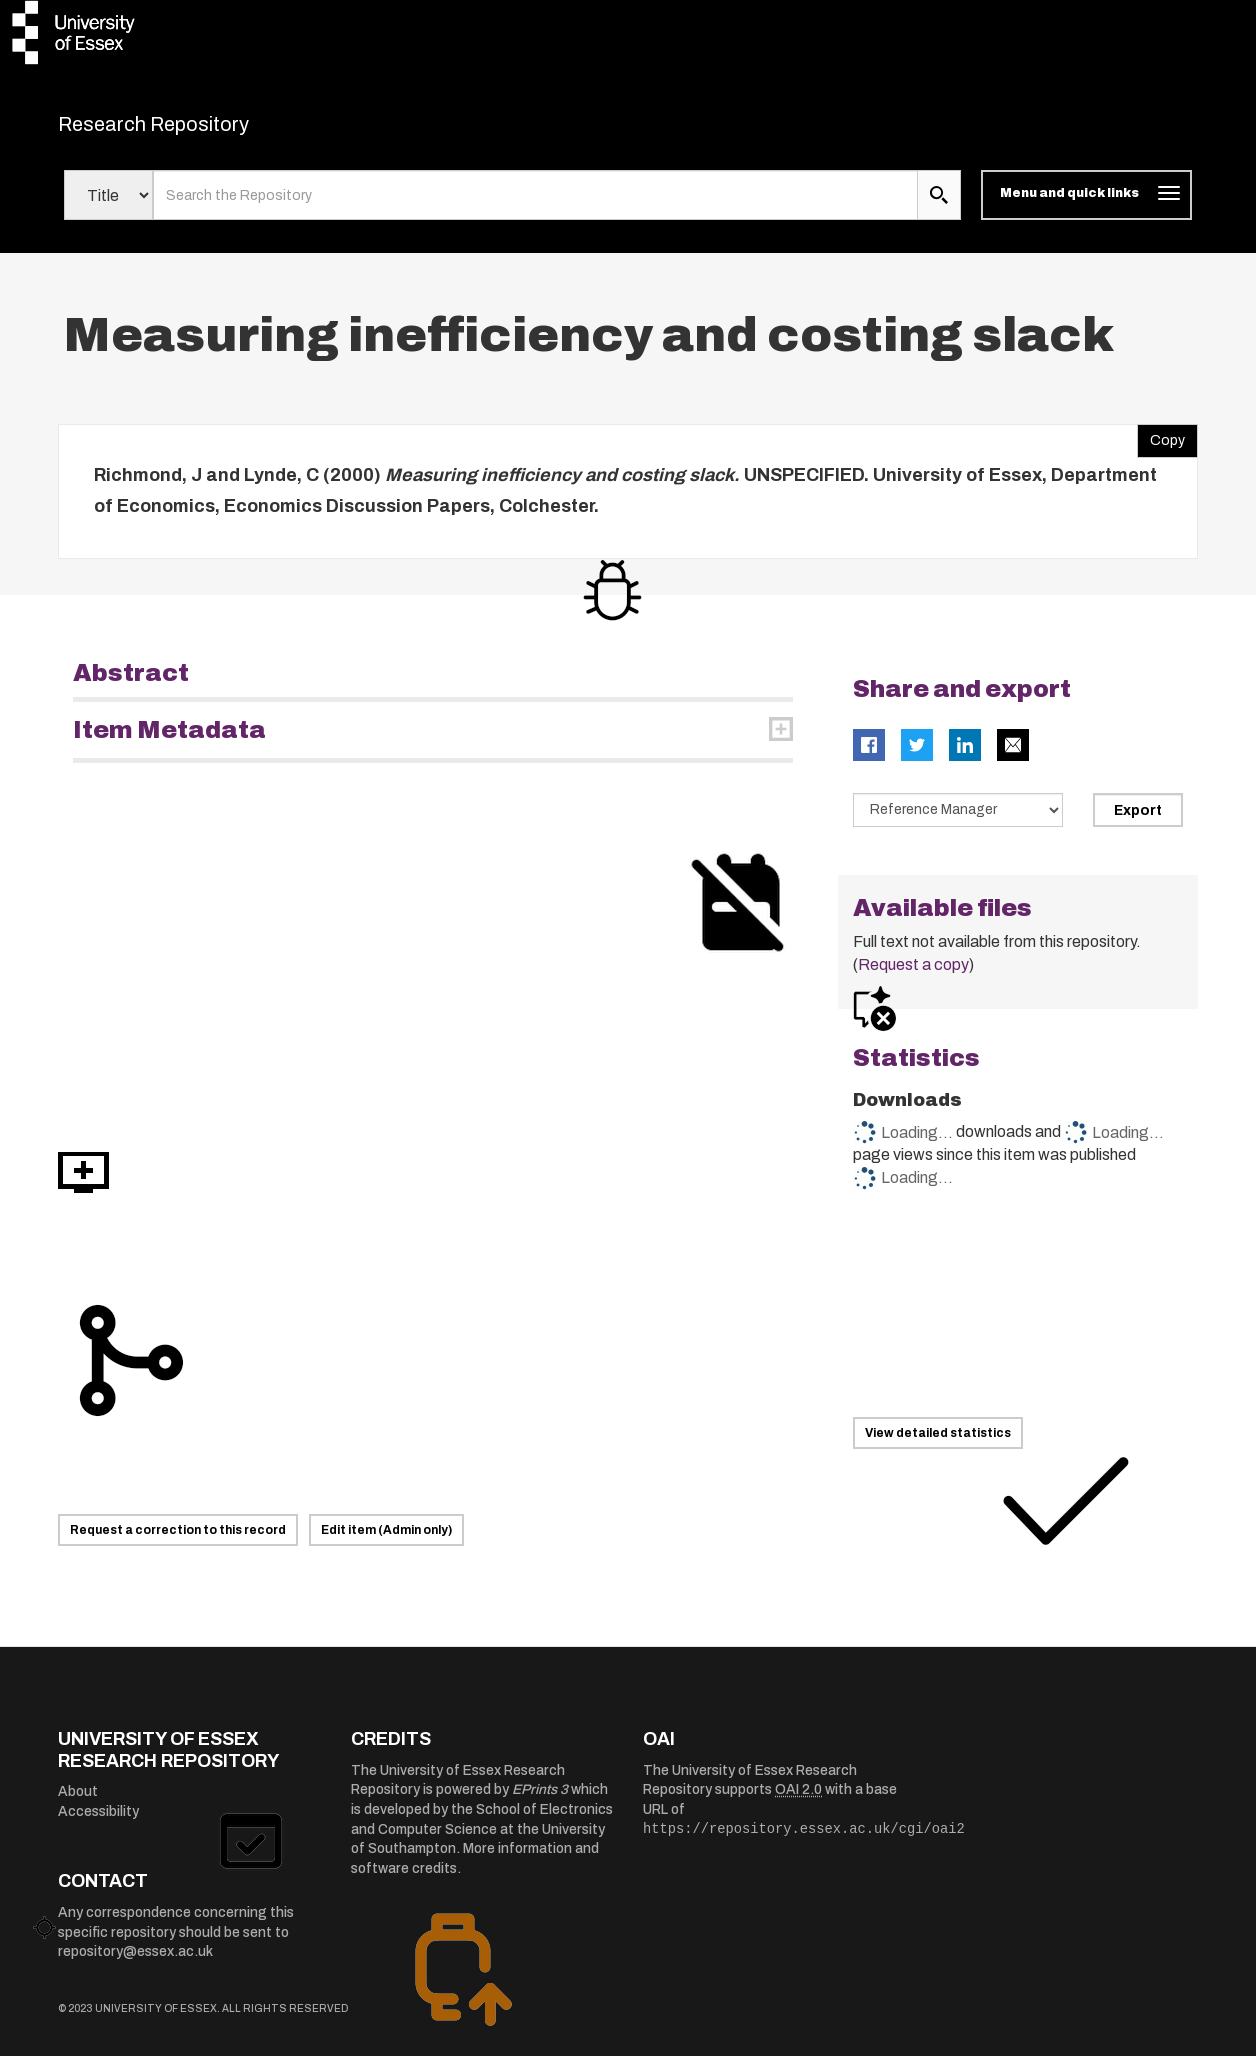 The height and width of the screenshot is (2069, 1256). I want to click on upload data from smartwatch, so click(453, 1967).